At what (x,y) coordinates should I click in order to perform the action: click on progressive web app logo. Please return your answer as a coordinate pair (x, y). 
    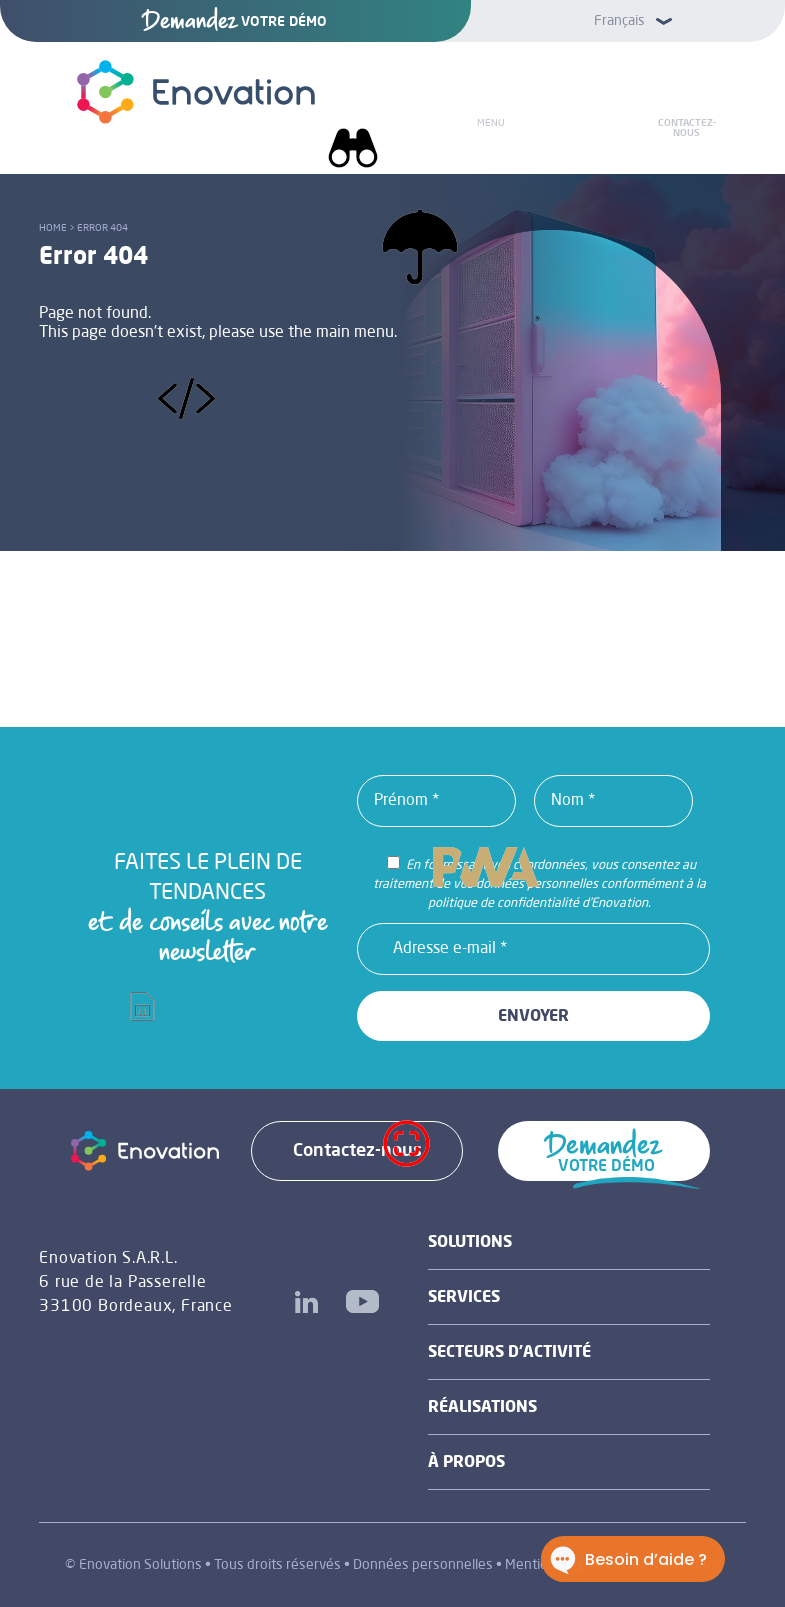
    Looking at the image, I should click on (486, 867).